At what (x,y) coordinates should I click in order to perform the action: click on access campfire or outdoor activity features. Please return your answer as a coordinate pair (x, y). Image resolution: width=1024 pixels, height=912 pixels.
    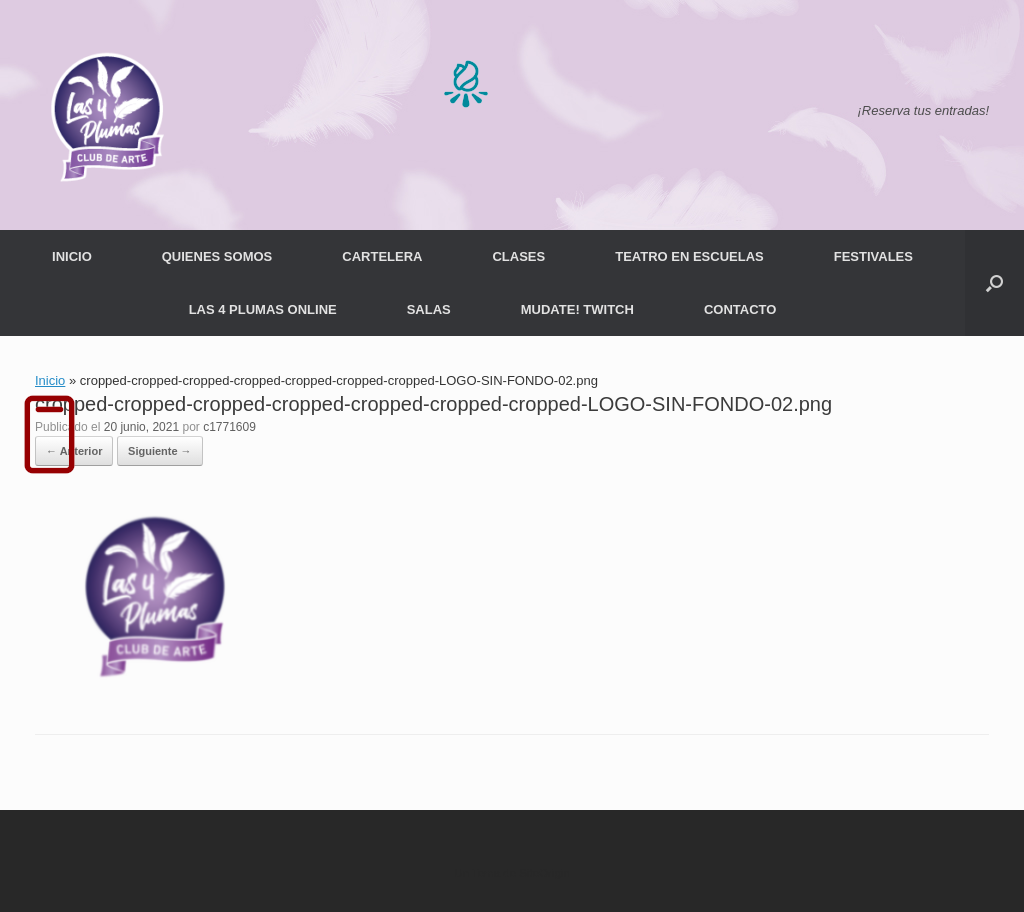
    Looking at the image, I should click on (466, 84).